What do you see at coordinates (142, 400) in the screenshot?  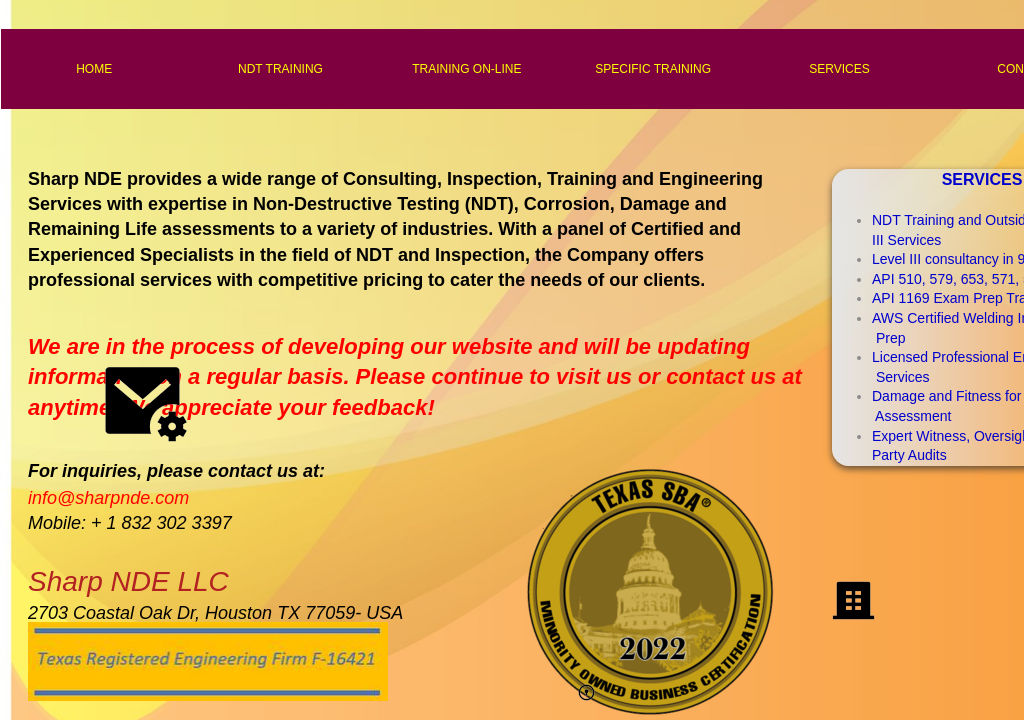 I see `access email settings` at bounding box center [142, 400].